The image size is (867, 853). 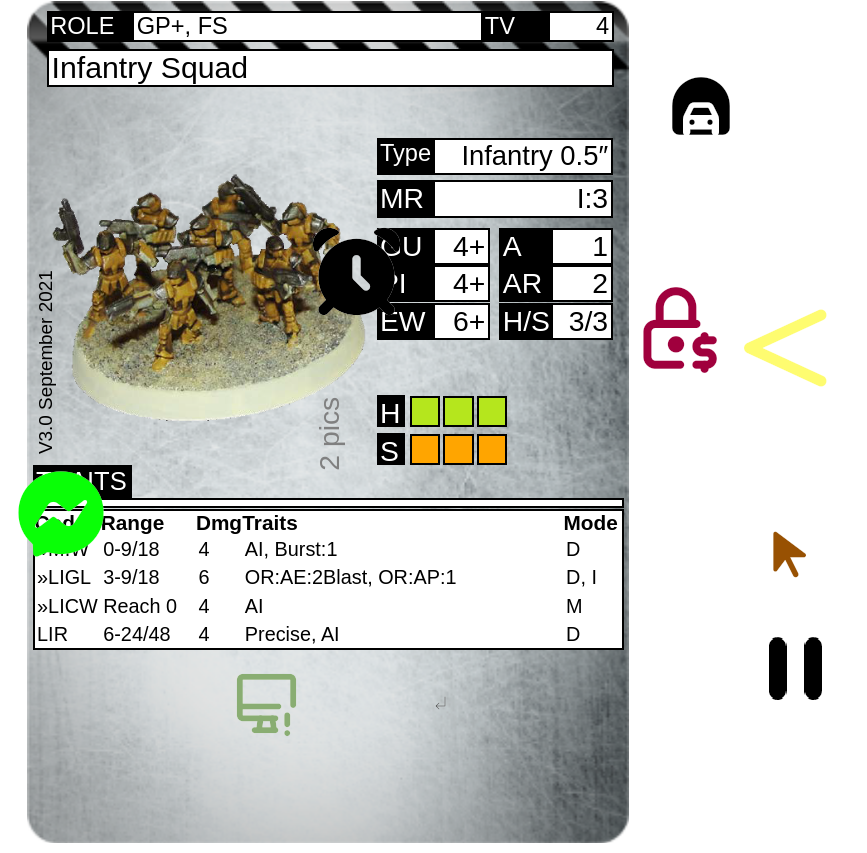 What do you see at coordinates (701, 106) in the screenshot?
I see `indicates tunnel or underground passage ahead` at bounding box center [701, 106].